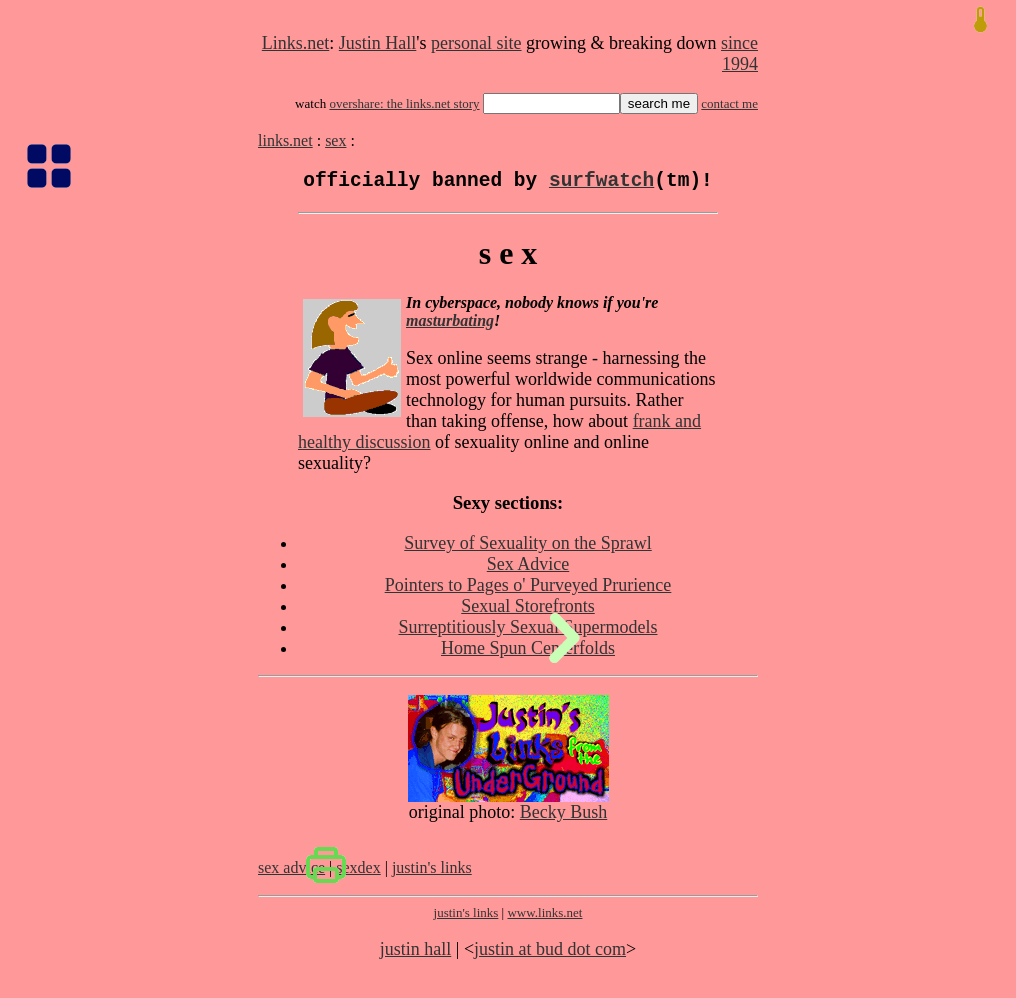 Image resolution: width=1016 pixels, height=998 pixels. Describe the element at coordinates (980, 19) in the screenshot. I see `view current temperature` at that location.